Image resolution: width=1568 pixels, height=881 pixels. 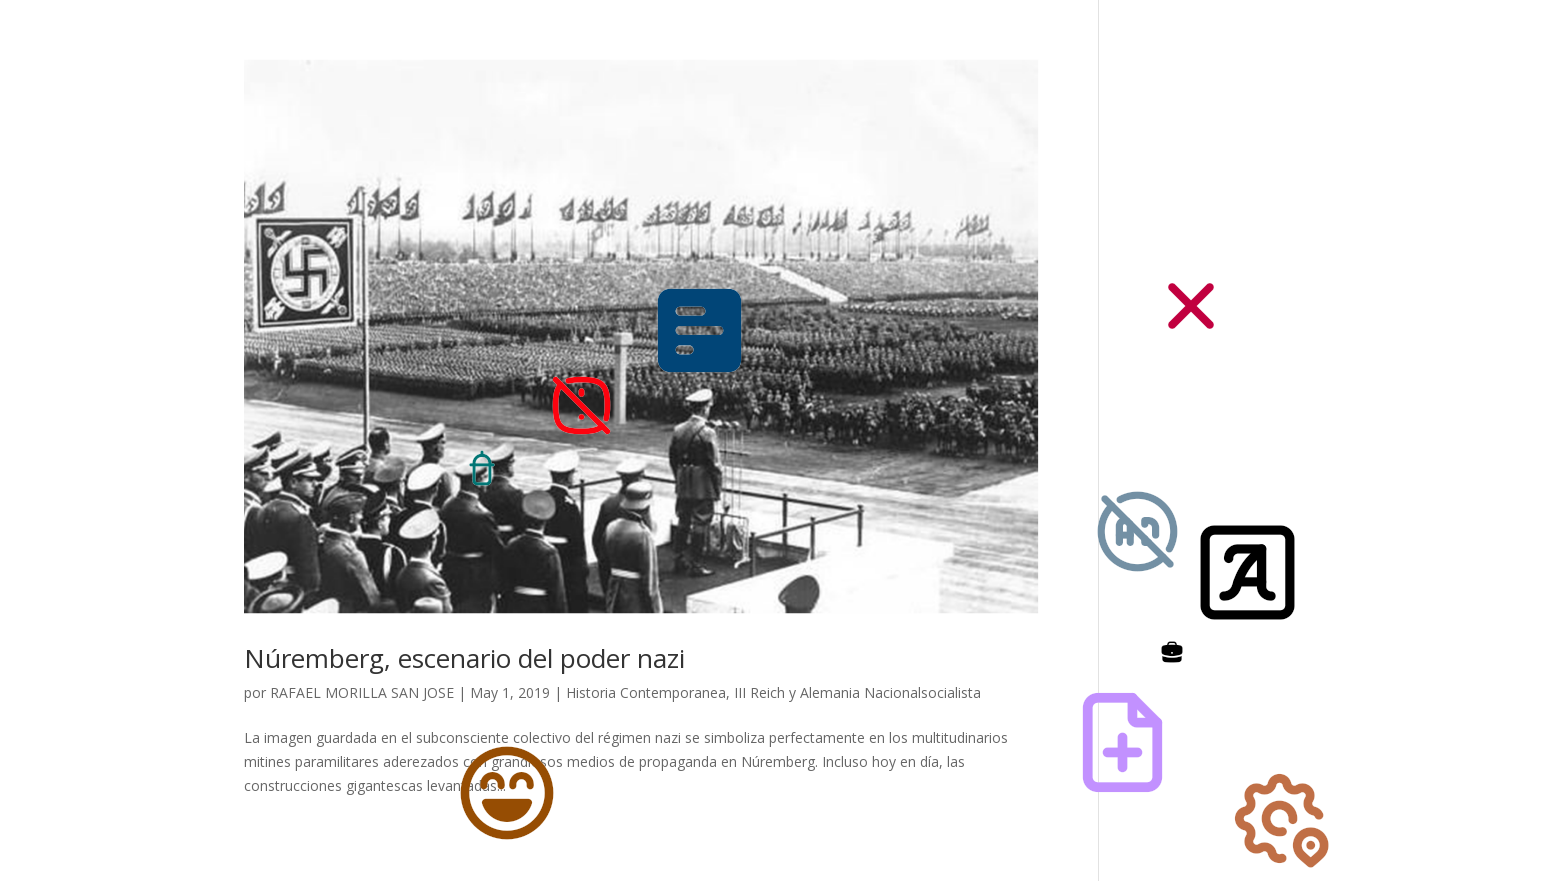 What do you see at coordinates (507, 793) in the screenshot?
I see `react with a laughing emoji` at bounding box center [507, 793].